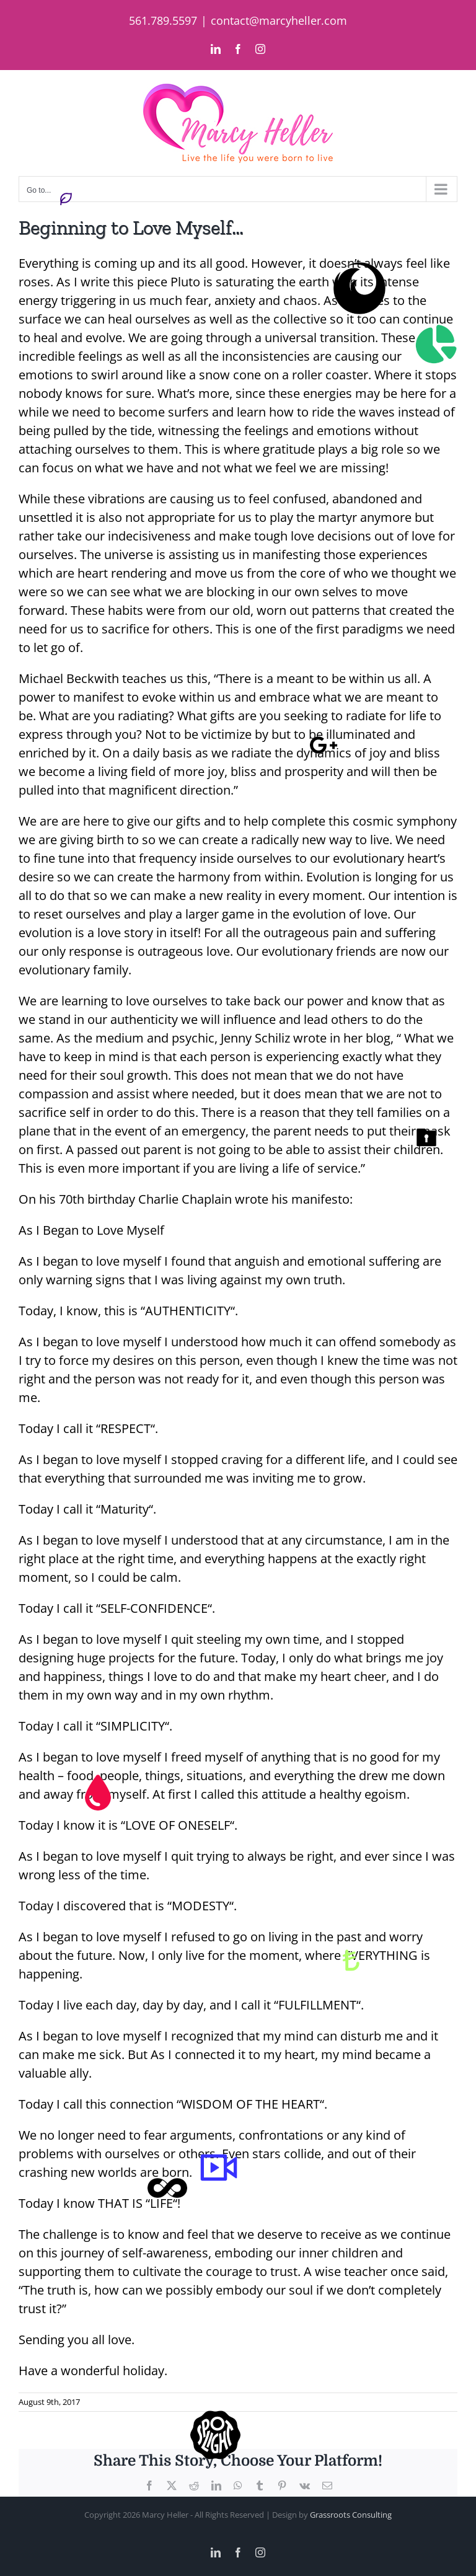 The height and width of the screenshot is (2576, 476). What do you see at coordinates (350, 1960) in the screenshot?
I see `indicates price or payment in turkish lira` at bounding box center [350, 1960].